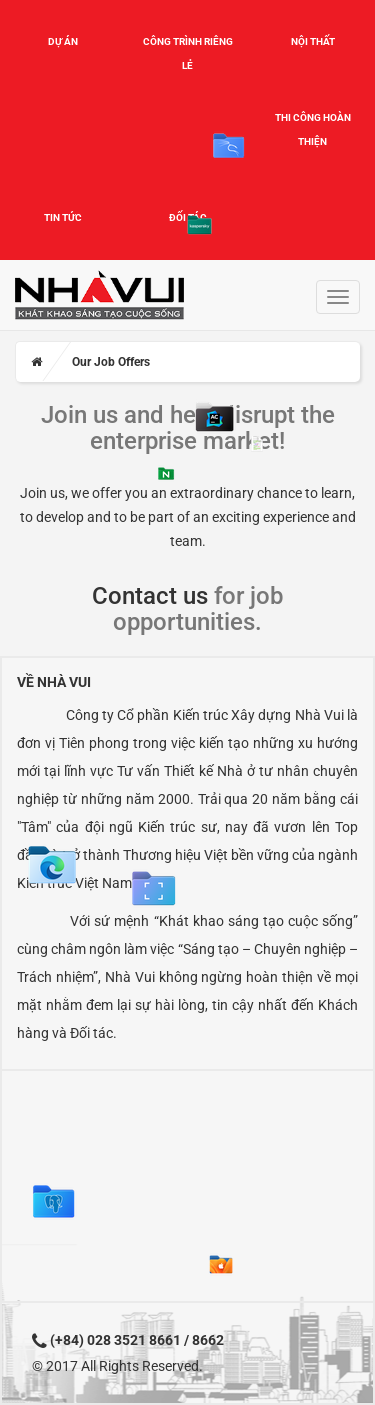  I want to click on open AppCode project folder, so click(214, 417).